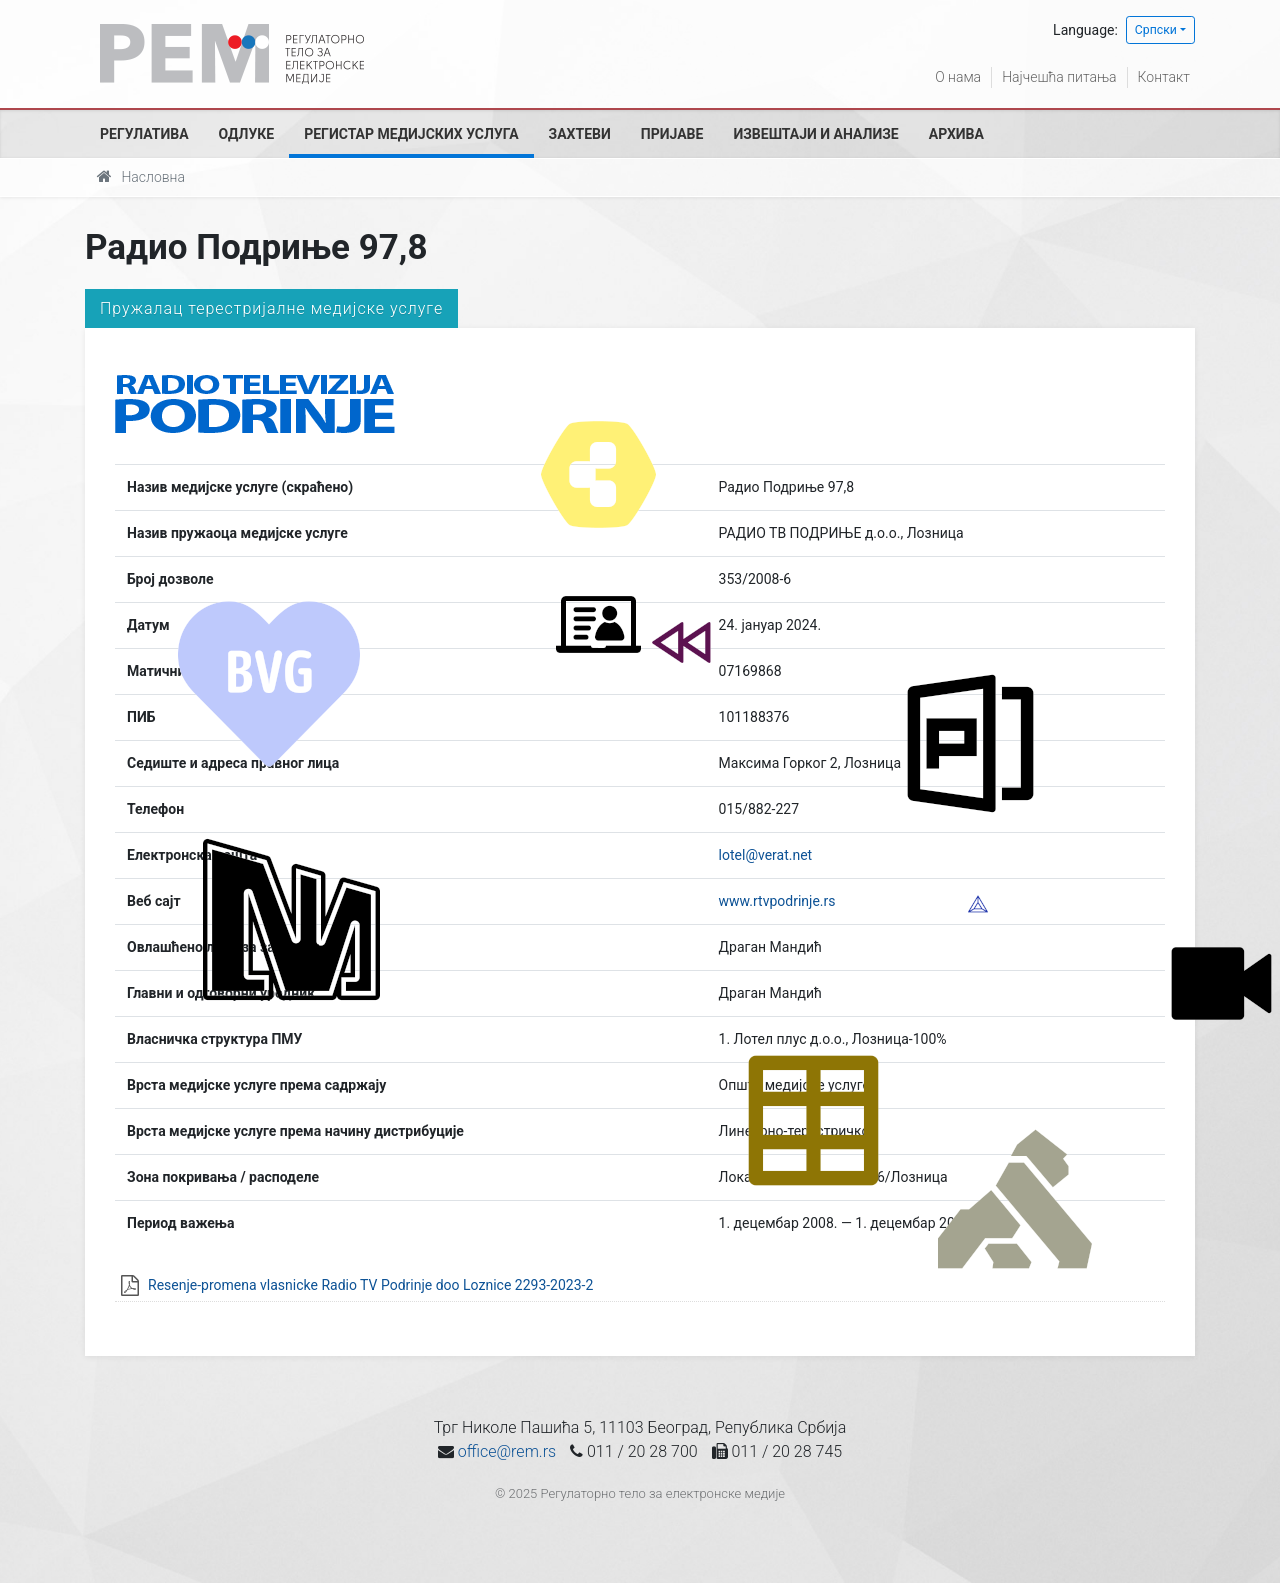  Describe the element at coordinates (269, 684) in the screenshot. I see `BVG (Berlin public transit) app or service` at that location.